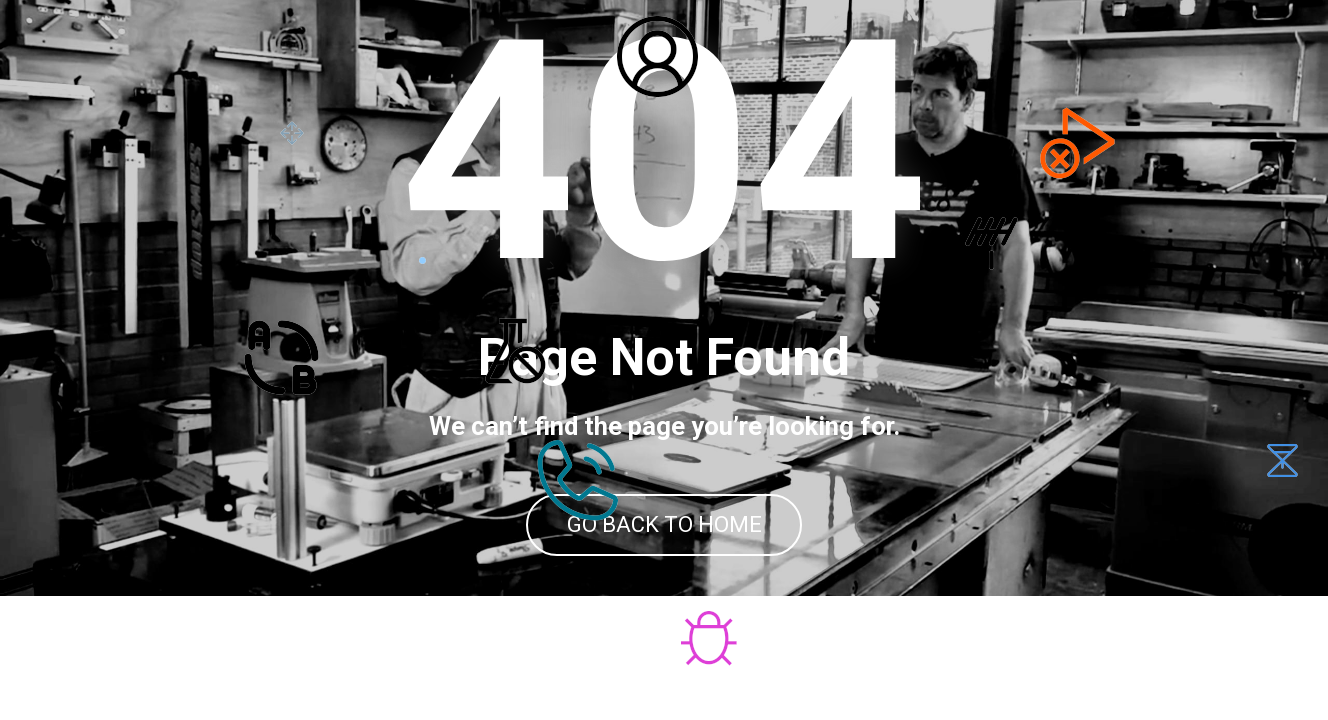 This screenshot has height=720, width=1328. What do you see at coordinates (422, 260) in the screenshot?
I see `indicates an unread notification or new item` at bounding box center [422, 260].